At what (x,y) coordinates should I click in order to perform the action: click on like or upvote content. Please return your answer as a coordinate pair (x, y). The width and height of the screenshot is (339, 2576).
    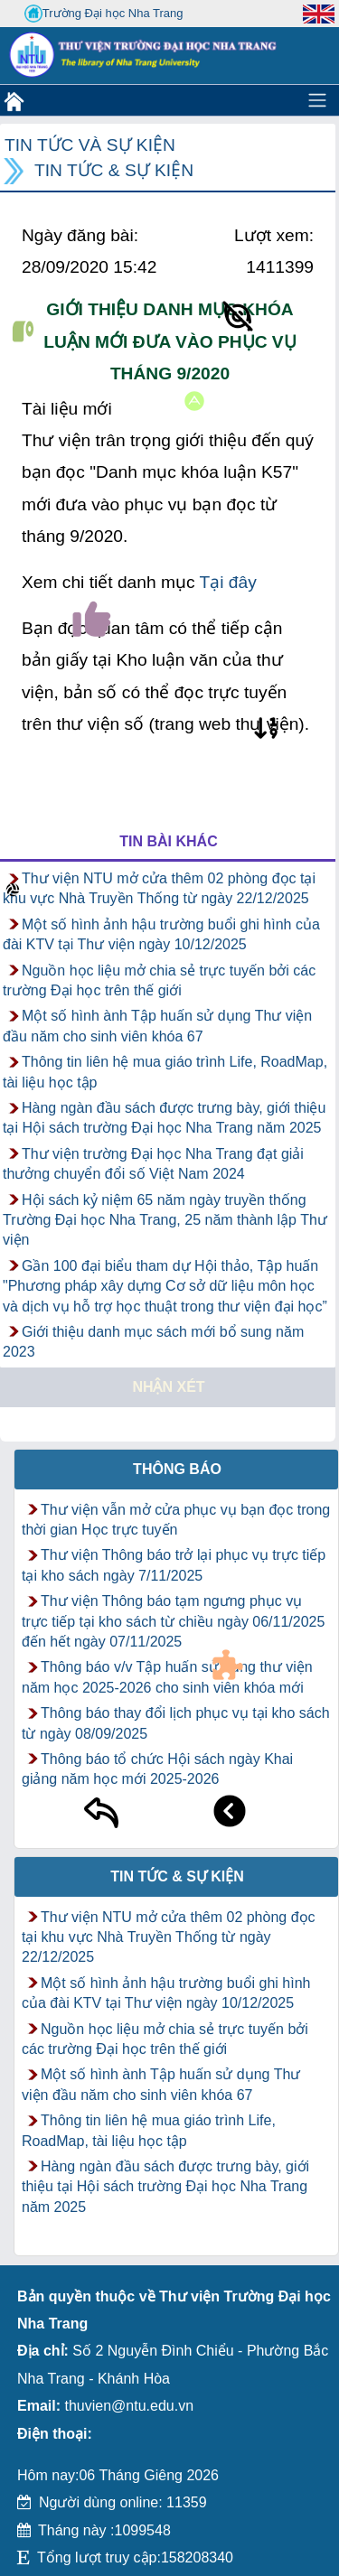
    Looking at the image, I should click on (92, 620).